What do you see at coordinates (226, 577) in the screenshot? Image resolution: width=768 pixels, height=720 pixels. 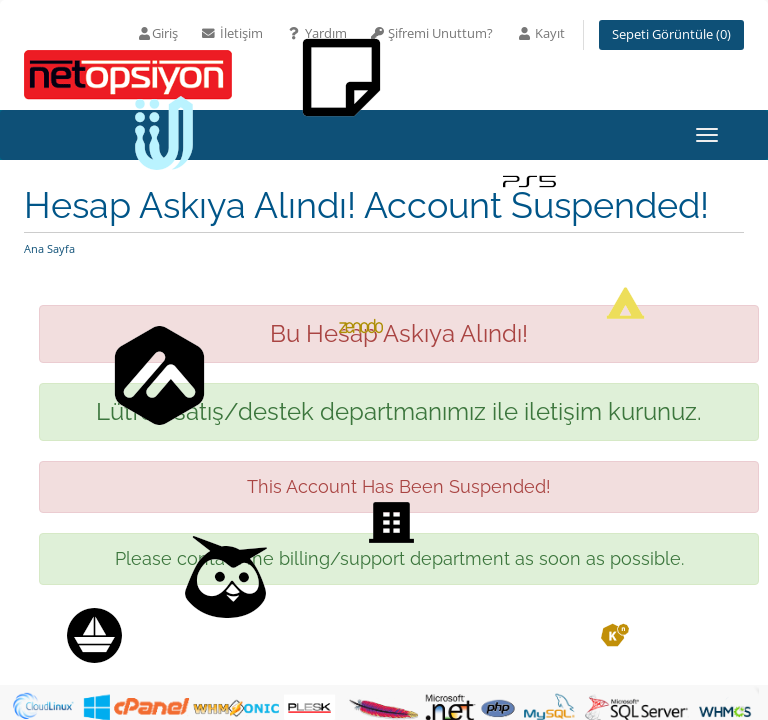 I see `open hootsuite social media management app` at bounding box center [226, 577].